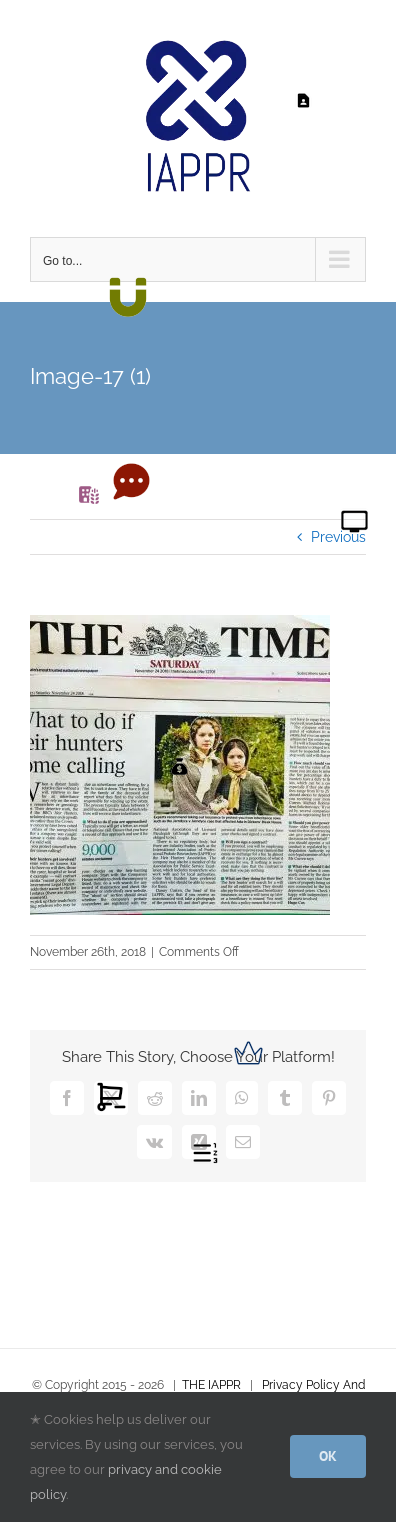  I want to click on attract or pull related items together, so click(128, 296).